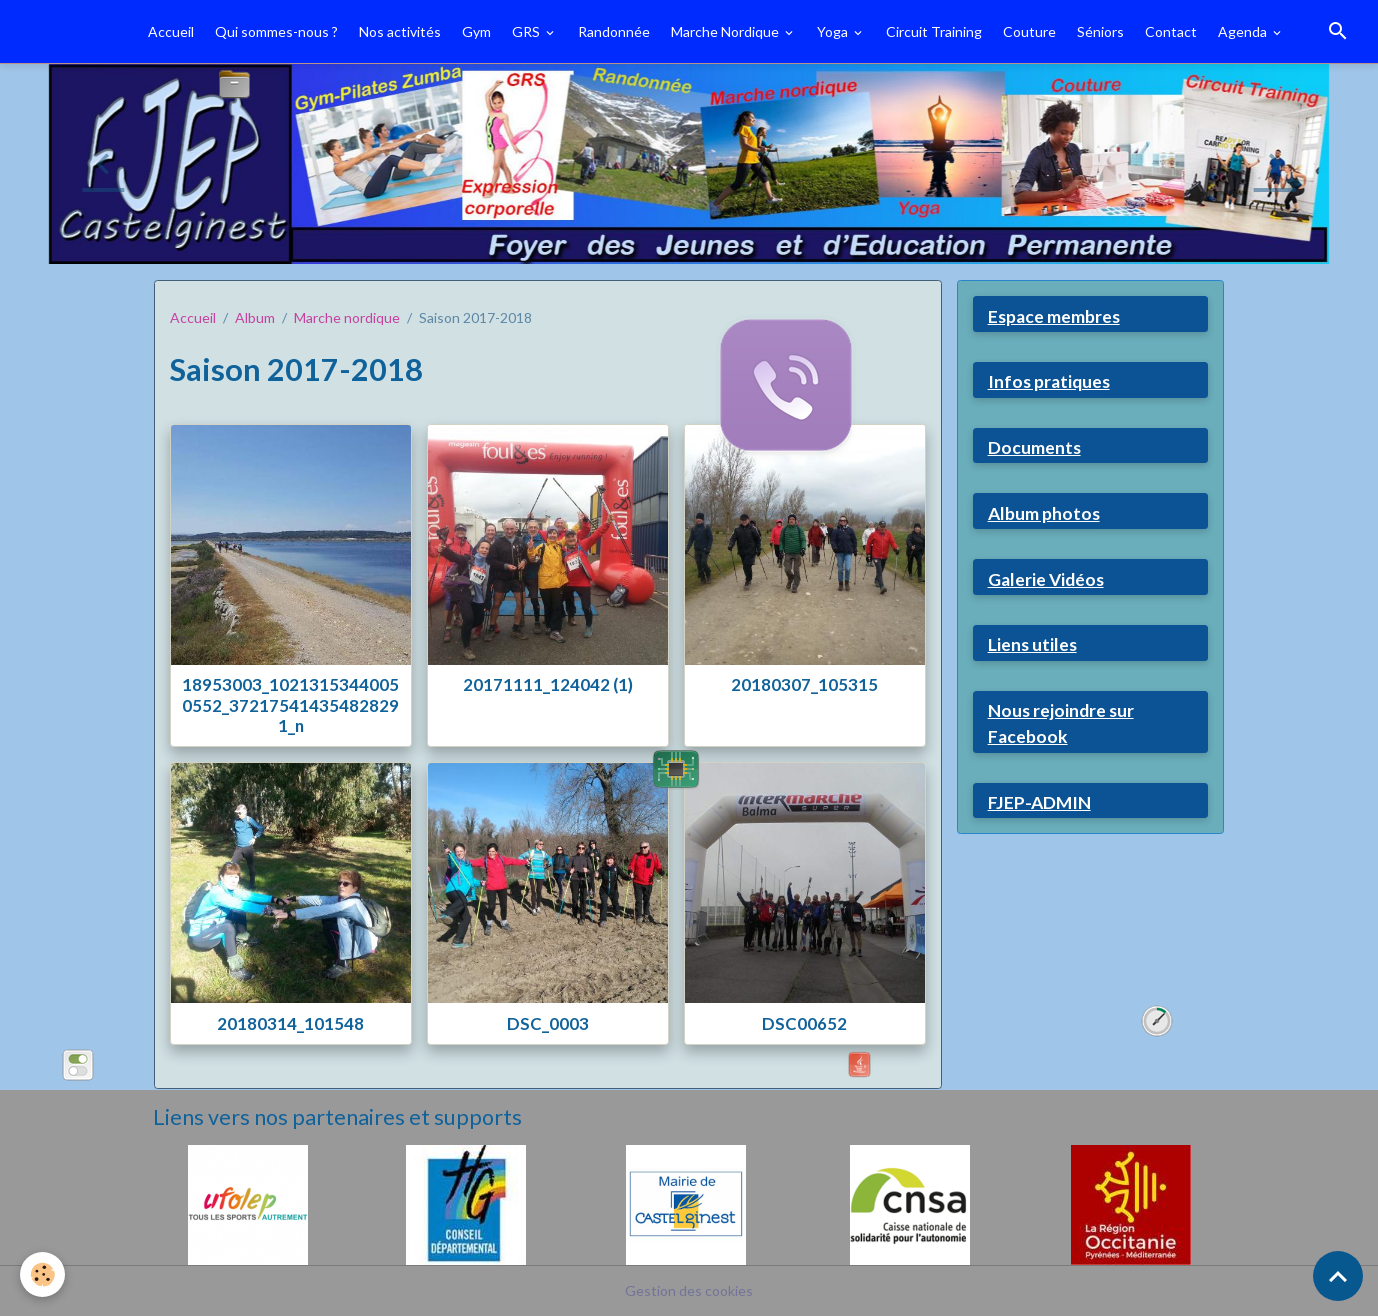  What do you see at coordinates (234, 83) in the screenshot?
I see `open file manager application` at bounding box center [234, 83].